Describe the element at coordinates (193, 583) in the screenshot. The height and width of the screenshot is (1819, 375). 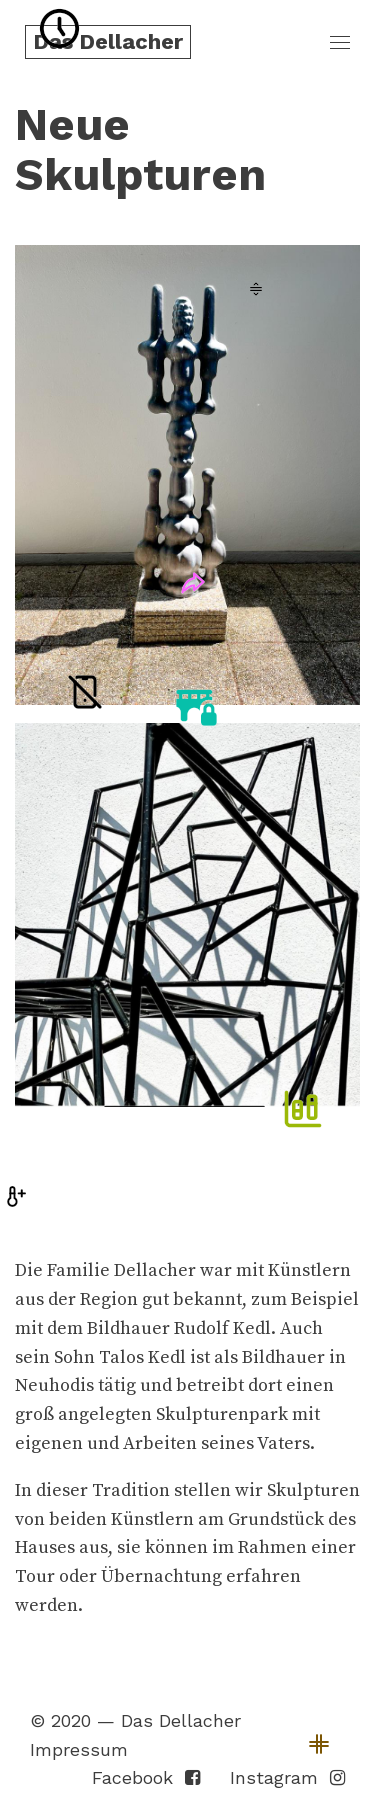
I see `share content with others` at that location.